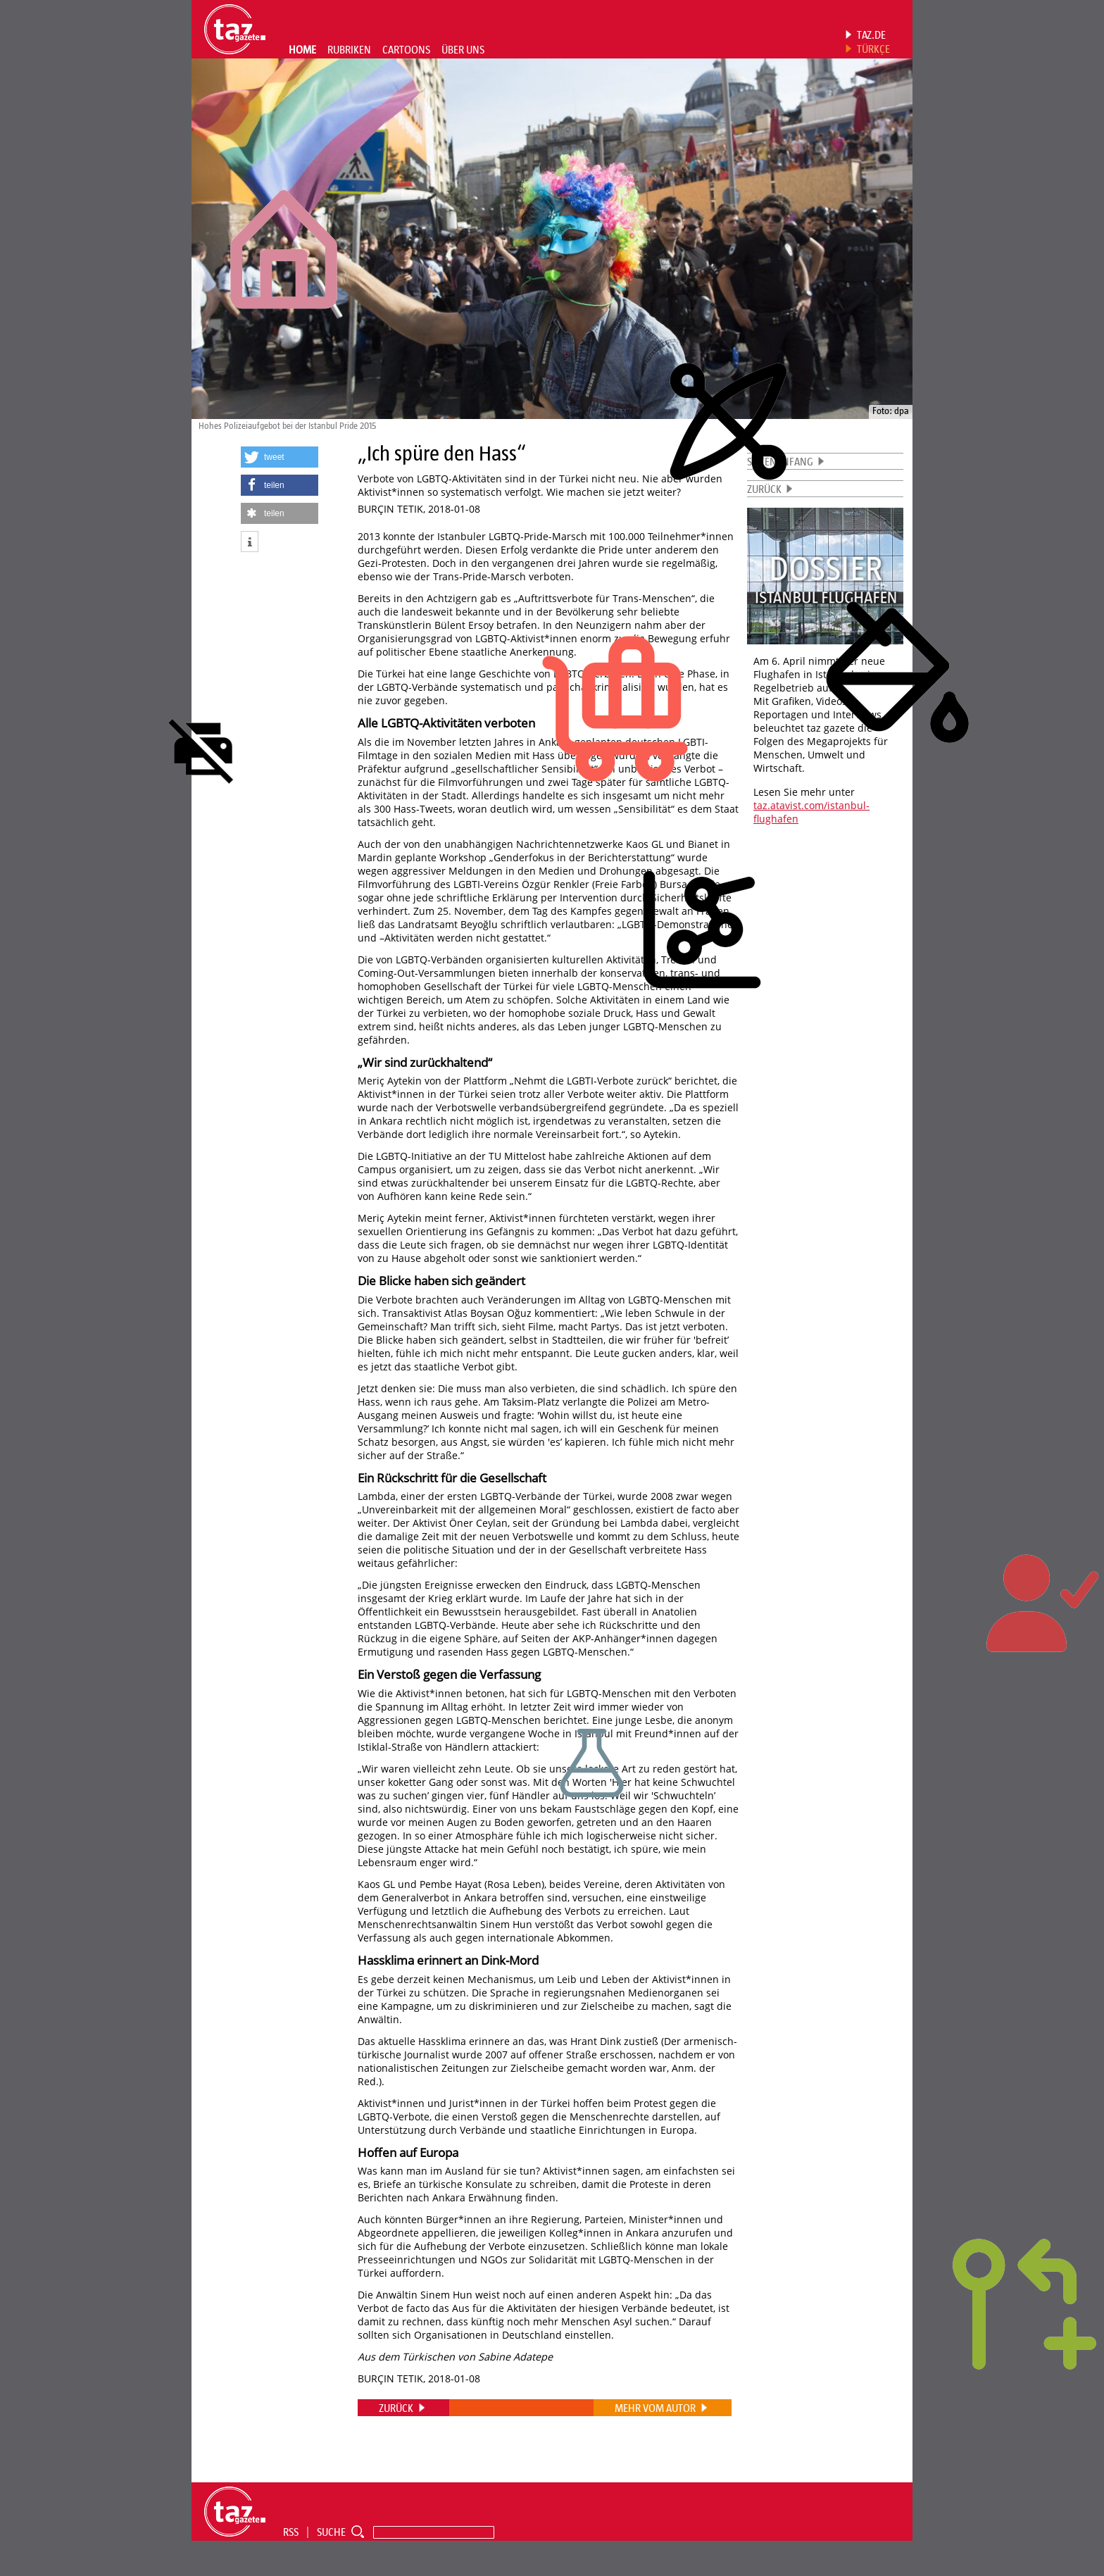 Image resolution: width=1104 pixels, height=2576 pixels. Describe the element at coordinates (1039, 1602) in the screenshot. I see `user verified or account confirmed` at that location.